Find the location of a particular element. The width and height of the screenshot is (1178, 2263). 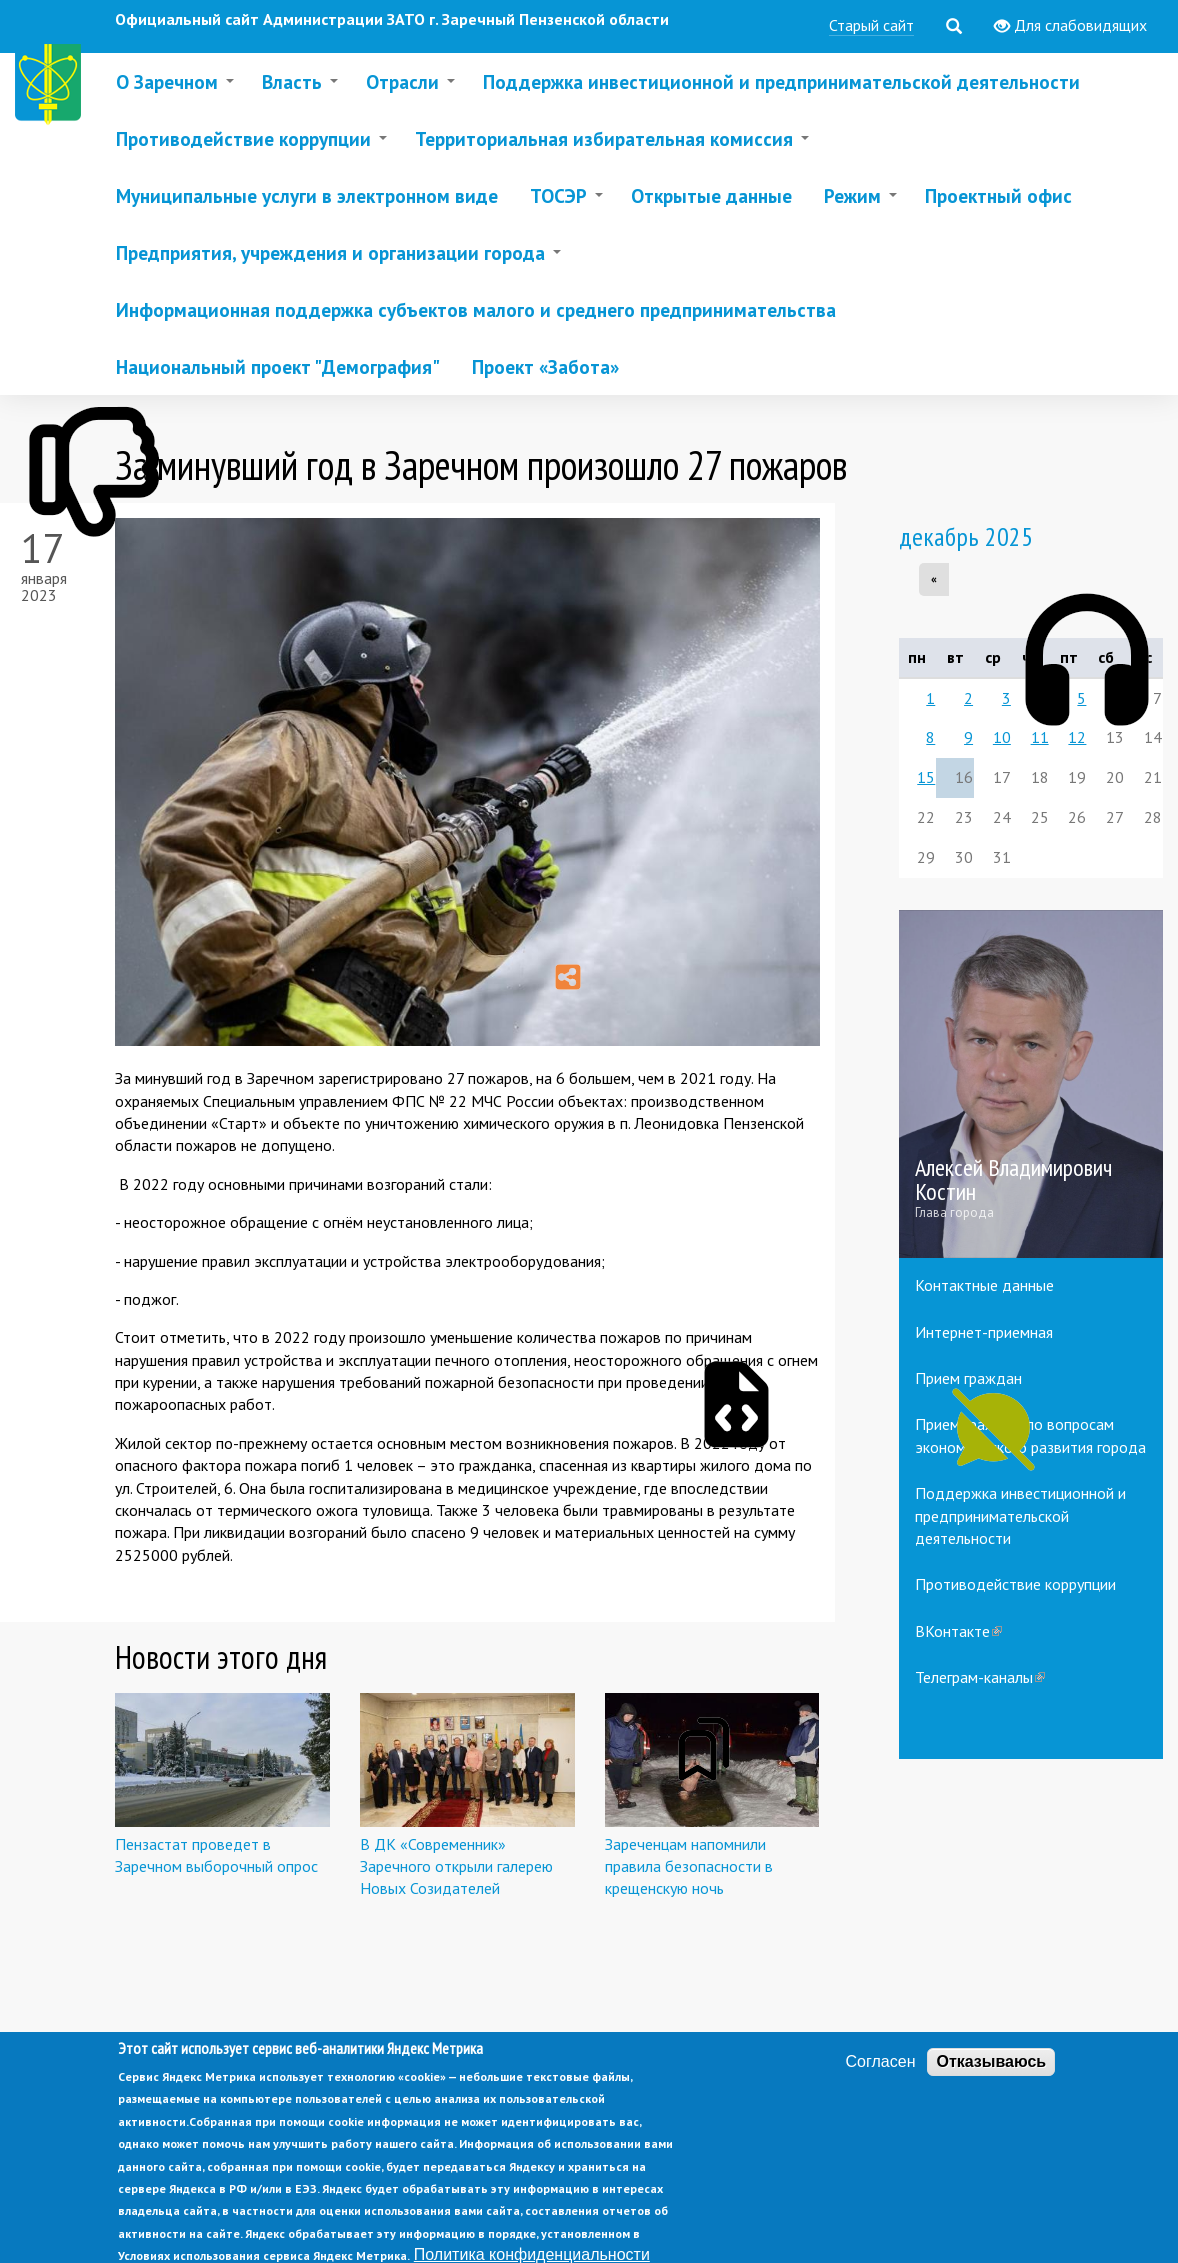

view all saved bookmarks is located at coordinates (704, 1749).